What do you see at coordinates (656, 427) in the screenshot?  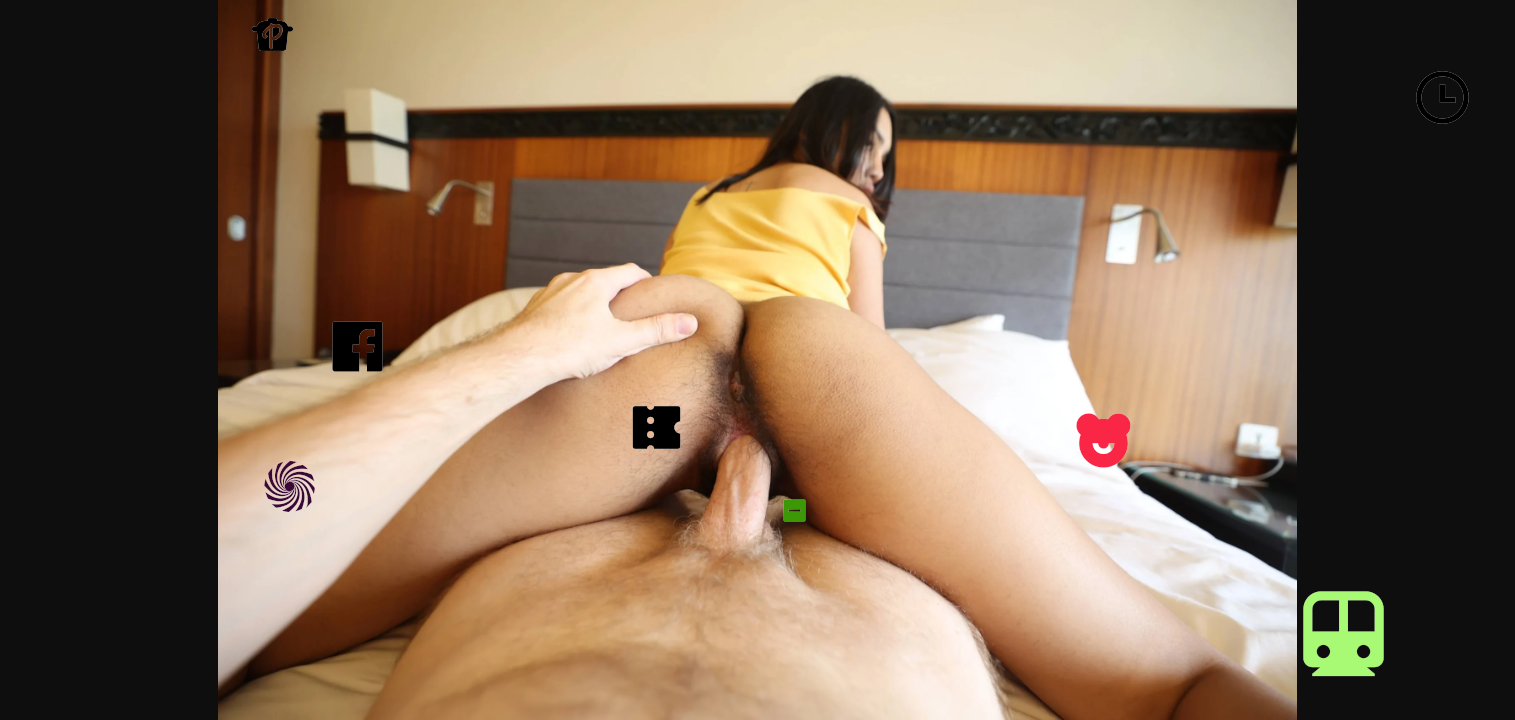 I see `view available coupons or discounts` at bounding box center [656, 427].